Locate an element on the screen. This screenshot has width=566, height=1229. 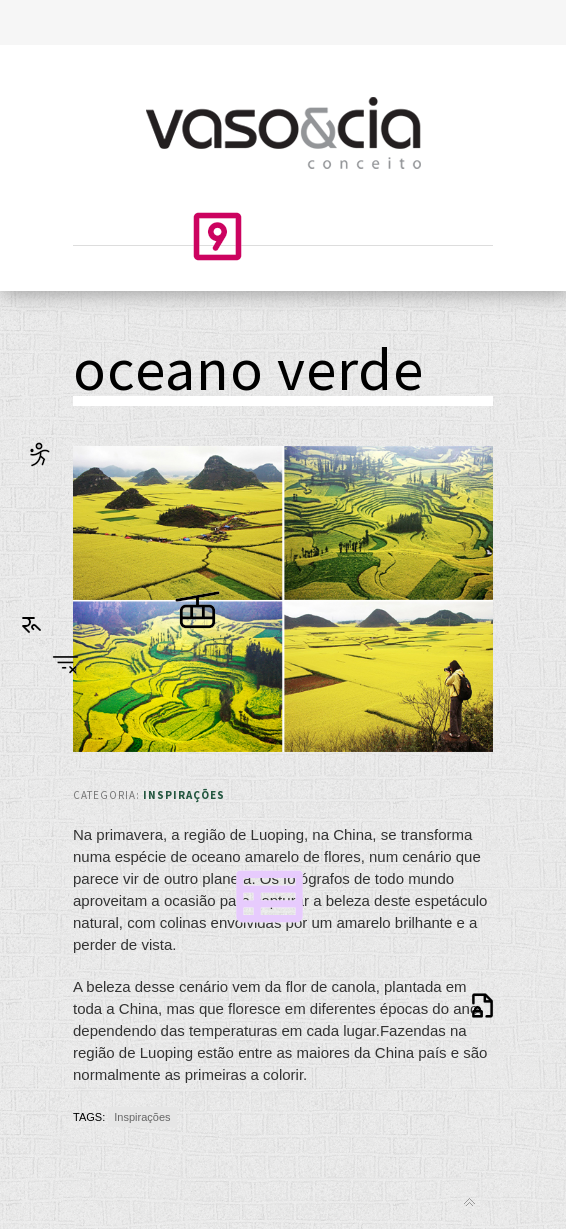
access cable car or gondola transit information is located at coordinates (197, 610).